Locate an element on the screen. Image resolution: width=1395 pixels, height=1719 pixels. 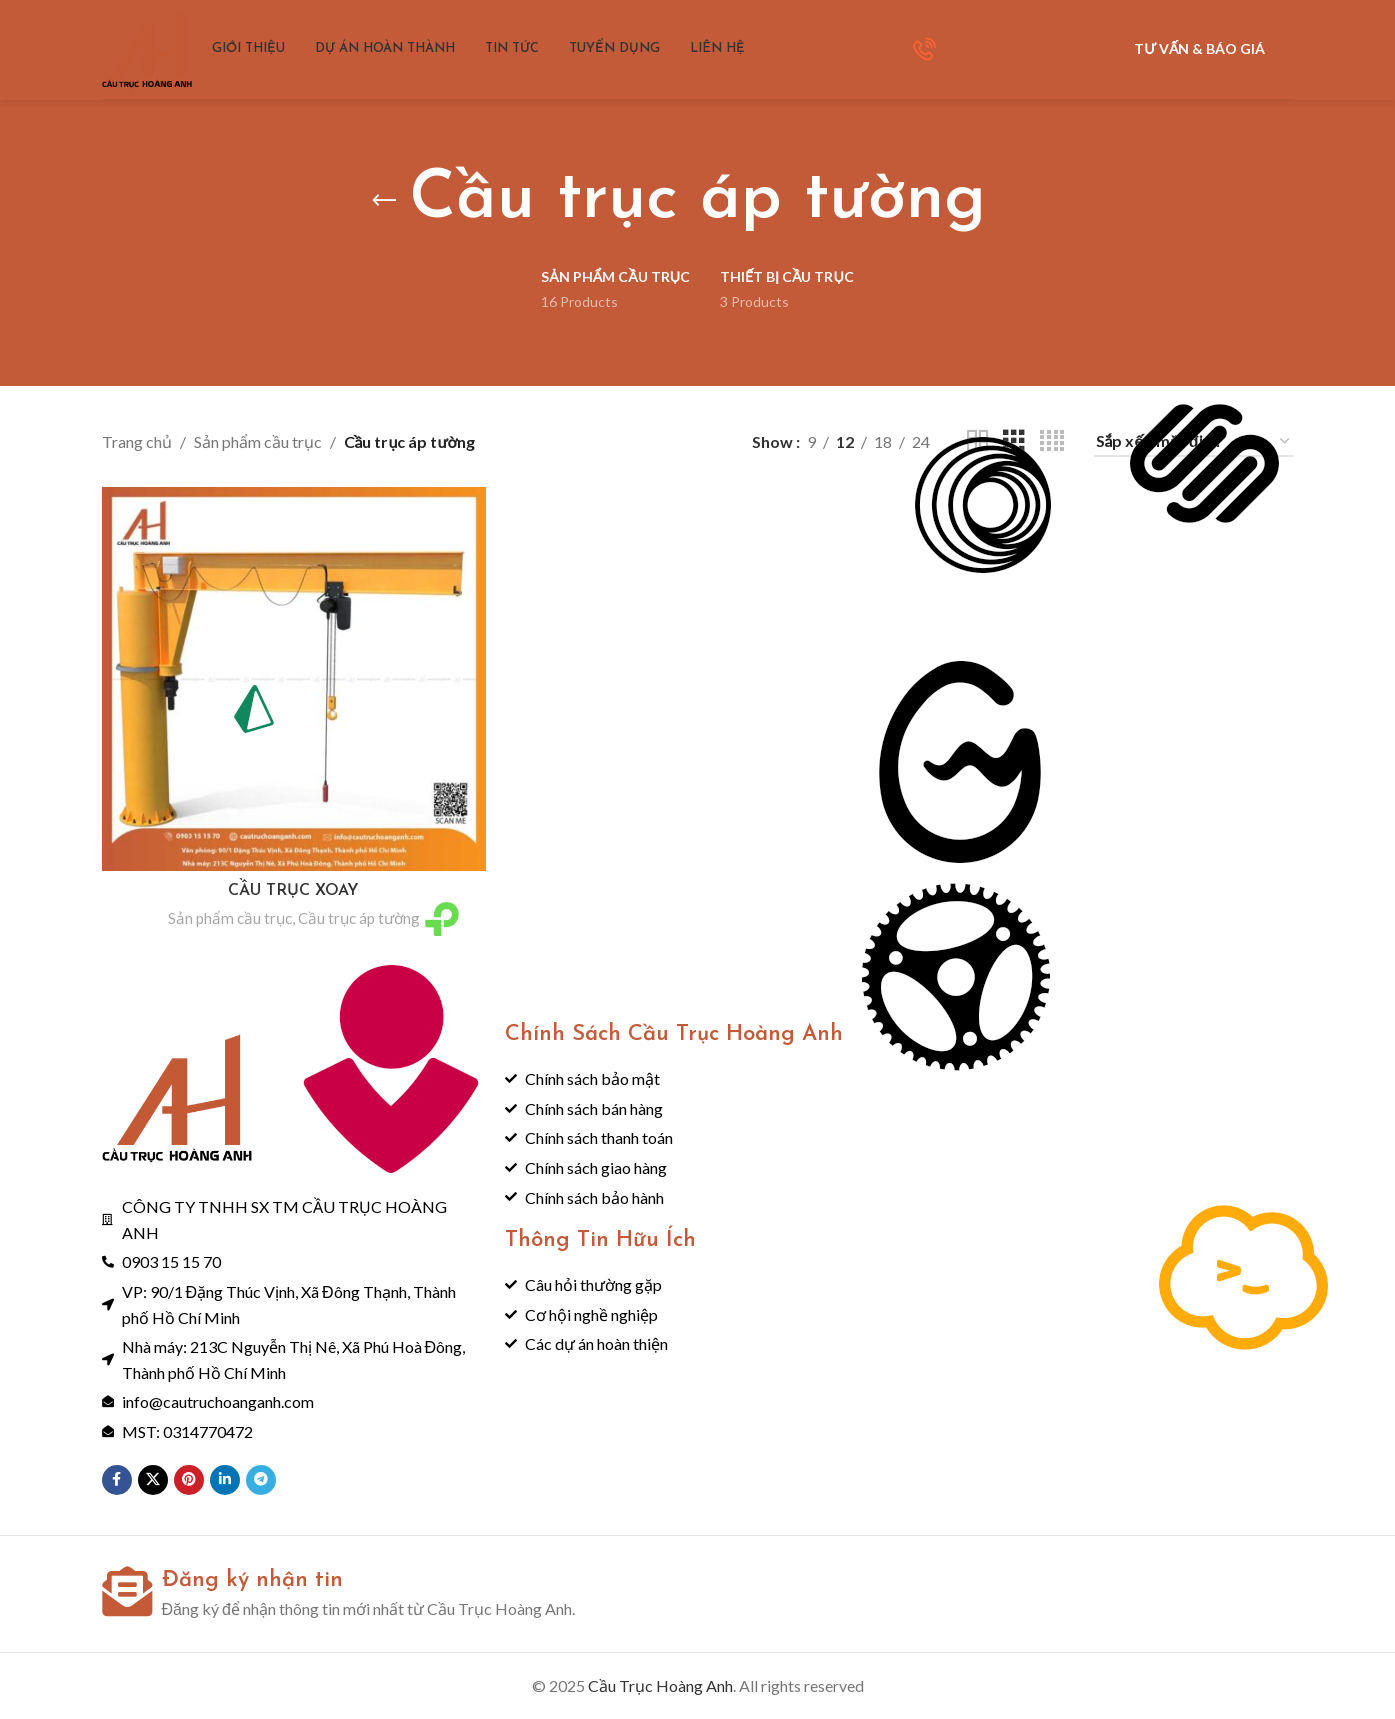
actix web framework logo is located at coordinates (956, 977).